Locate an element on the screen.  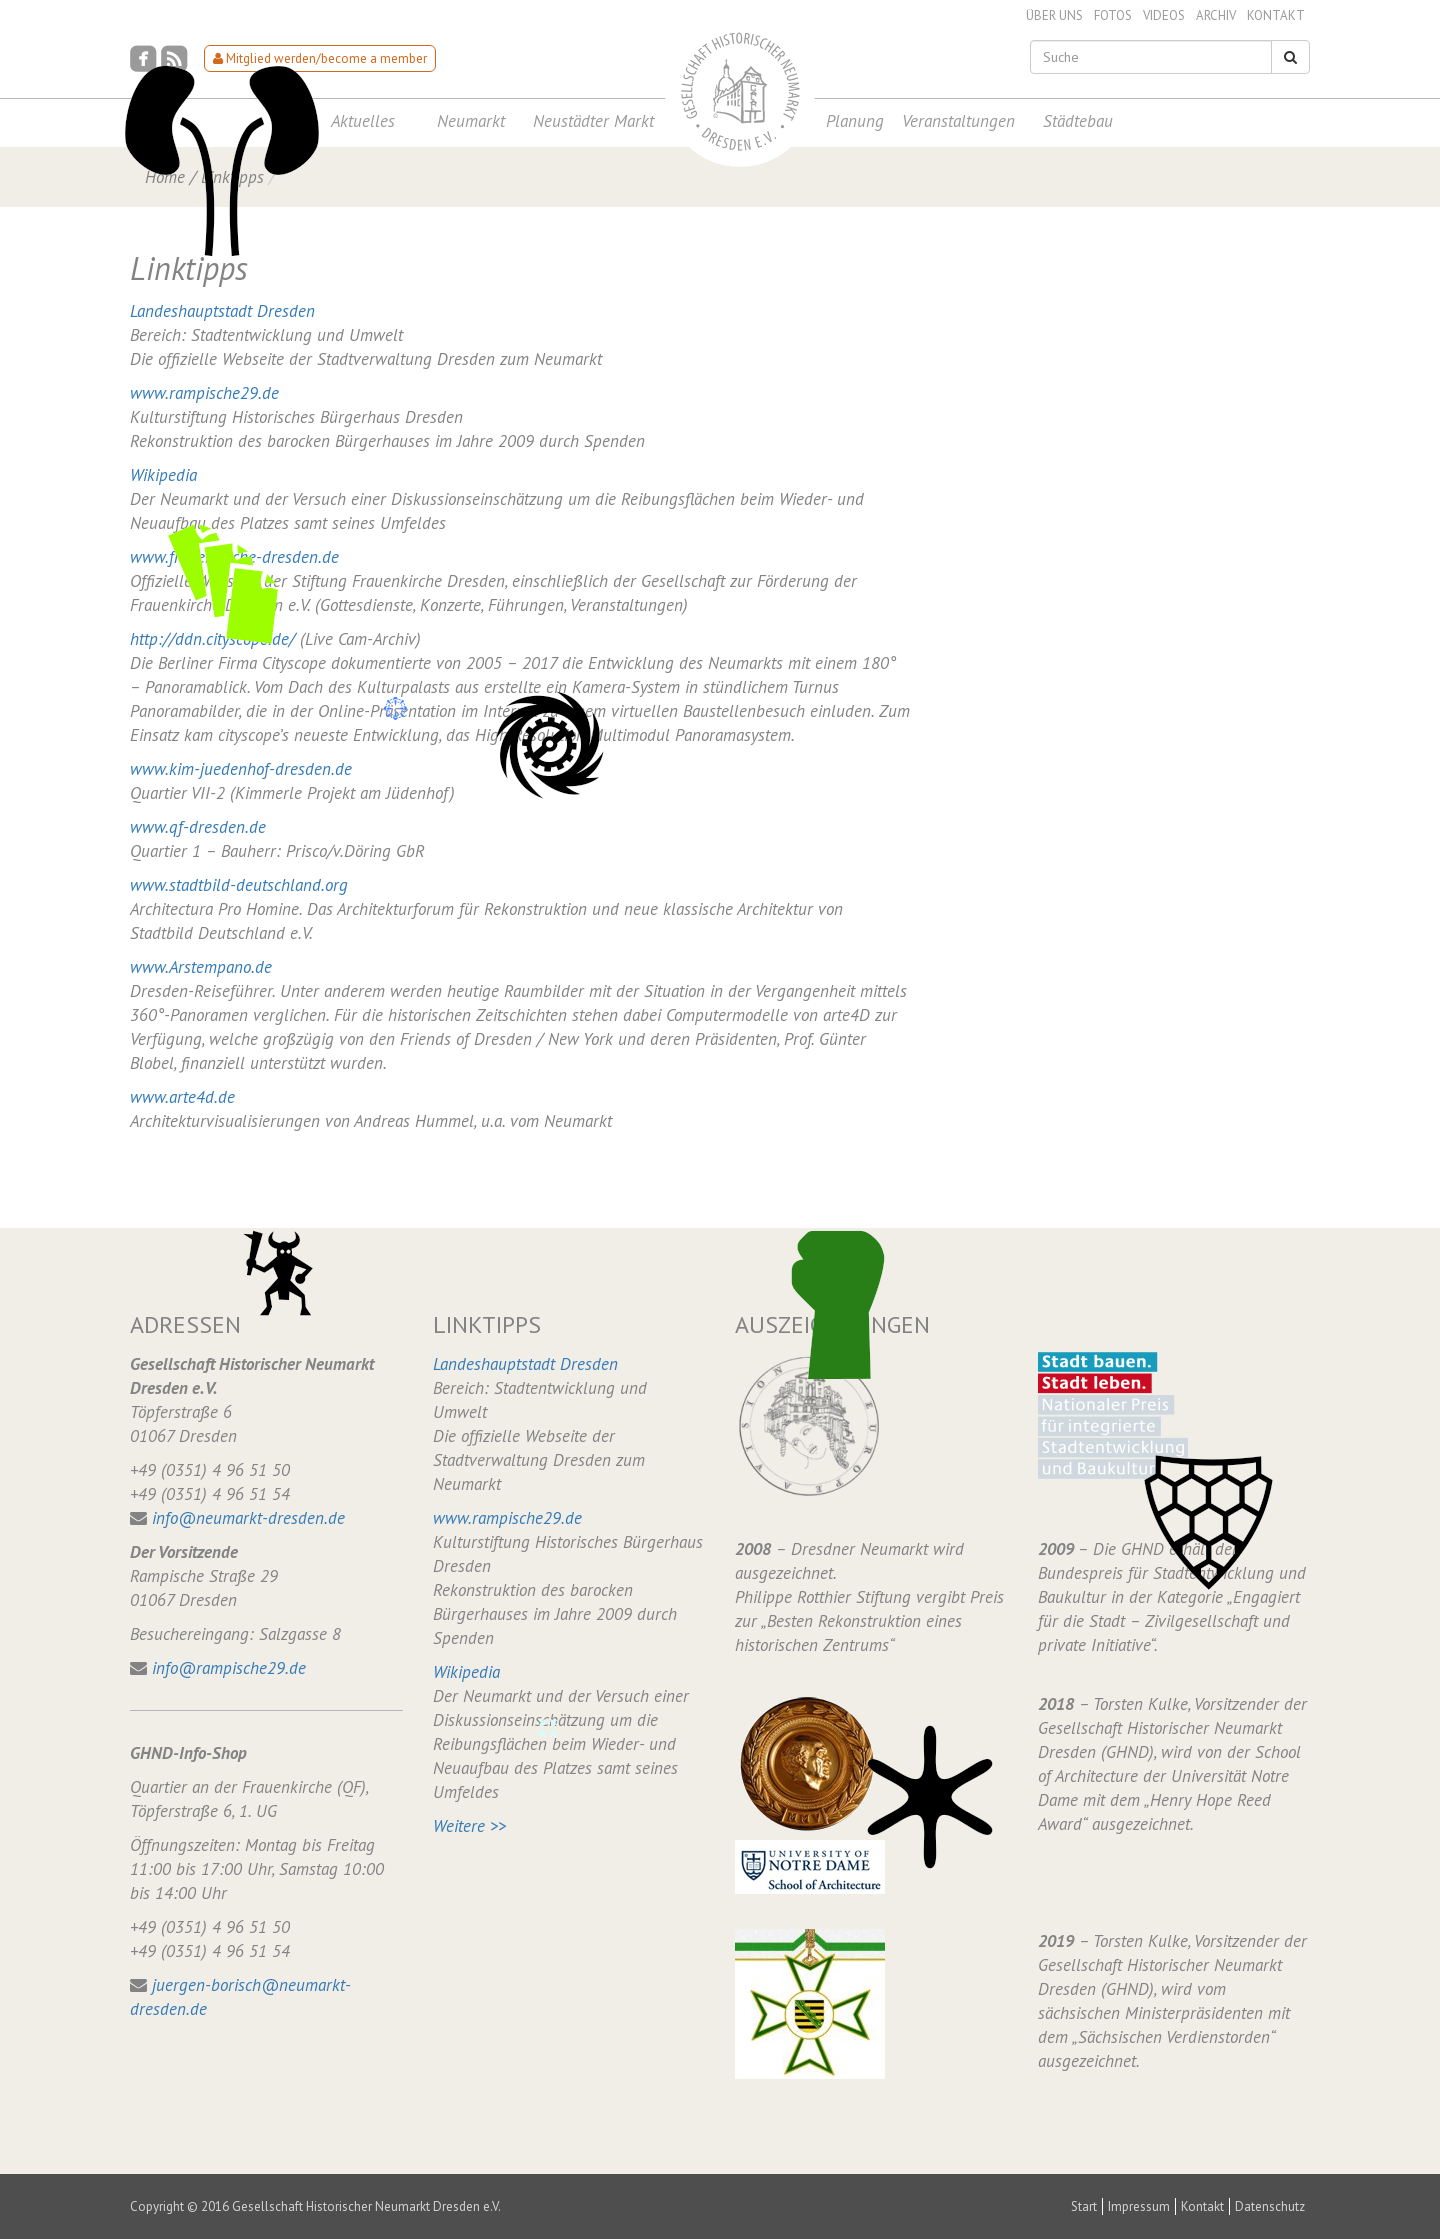
indicates rebellion or protest theme is located at coordinates (838, 1305).